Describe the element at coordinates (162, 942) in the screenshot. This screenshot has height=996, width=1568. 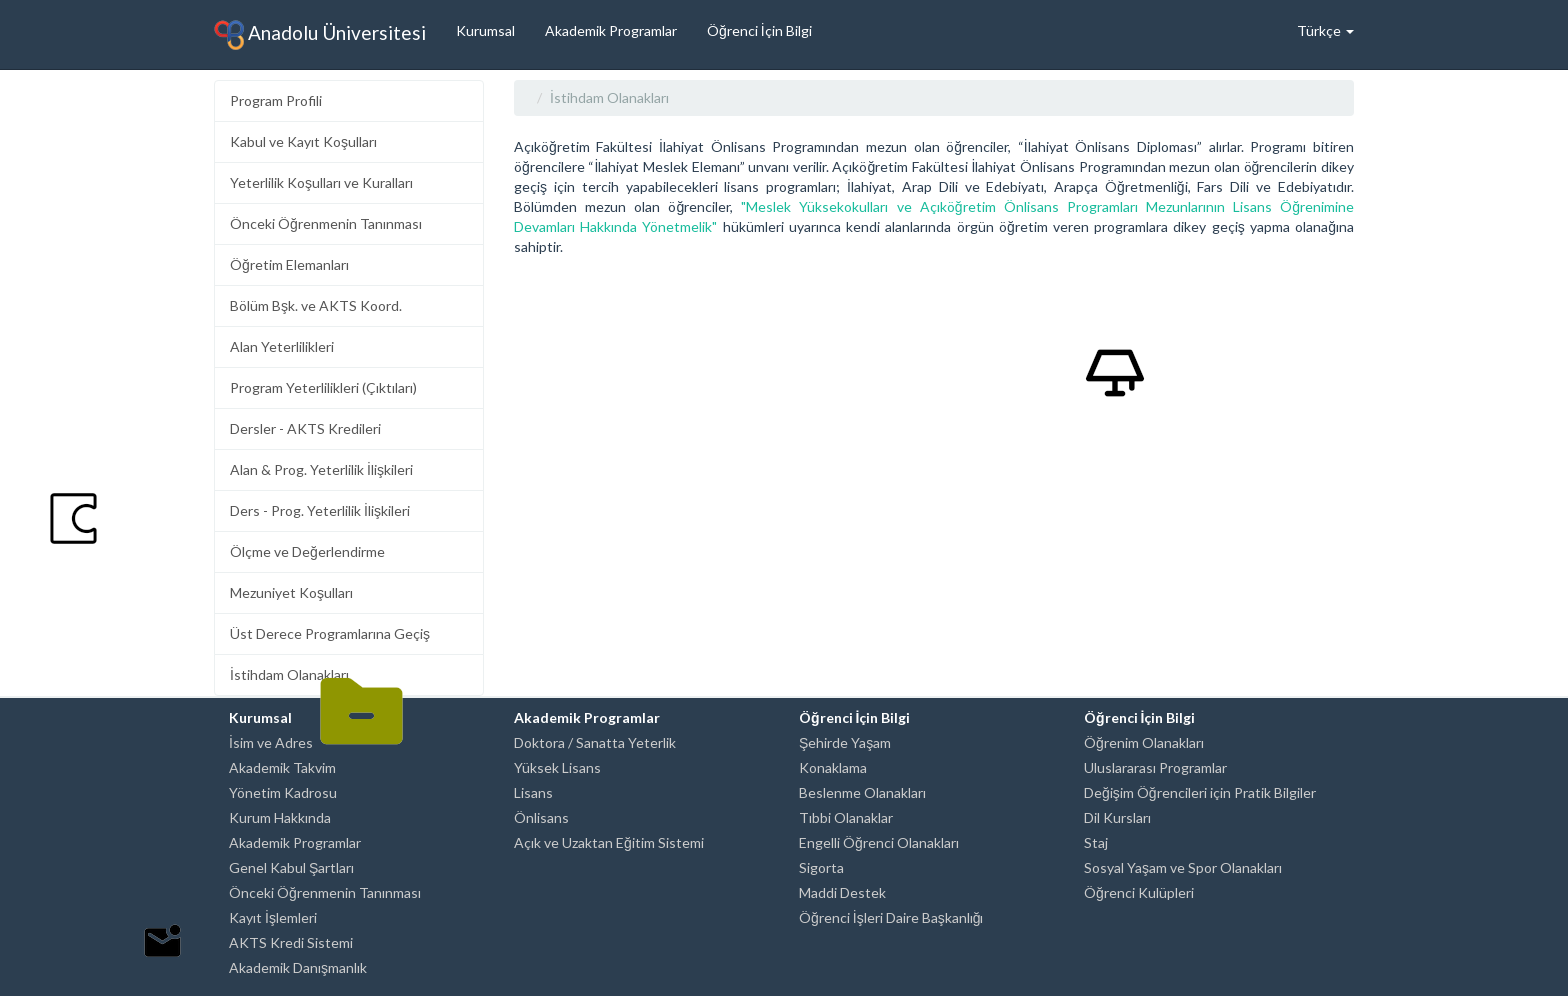
I see `indicates an unread email in your inbox` at that location.